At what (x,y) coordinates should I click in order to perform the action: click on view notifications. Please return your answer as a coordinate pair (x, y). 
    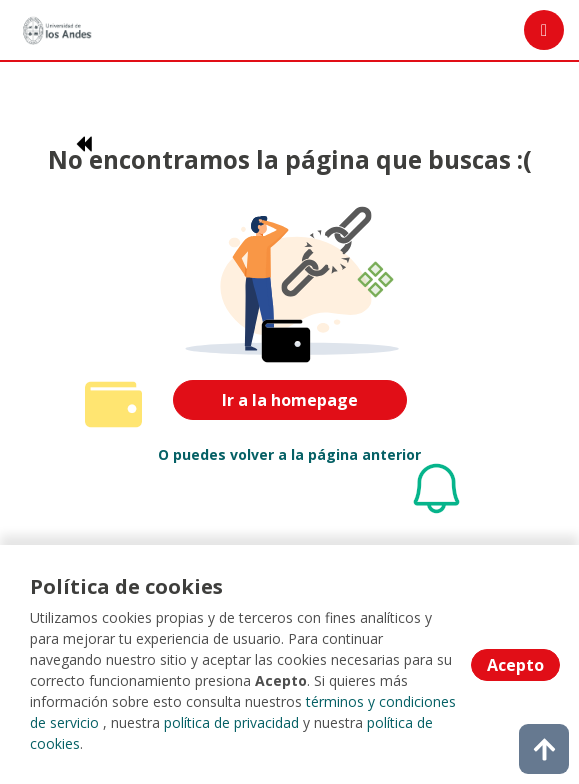
    Looking at the image, I should click on (436, 488).